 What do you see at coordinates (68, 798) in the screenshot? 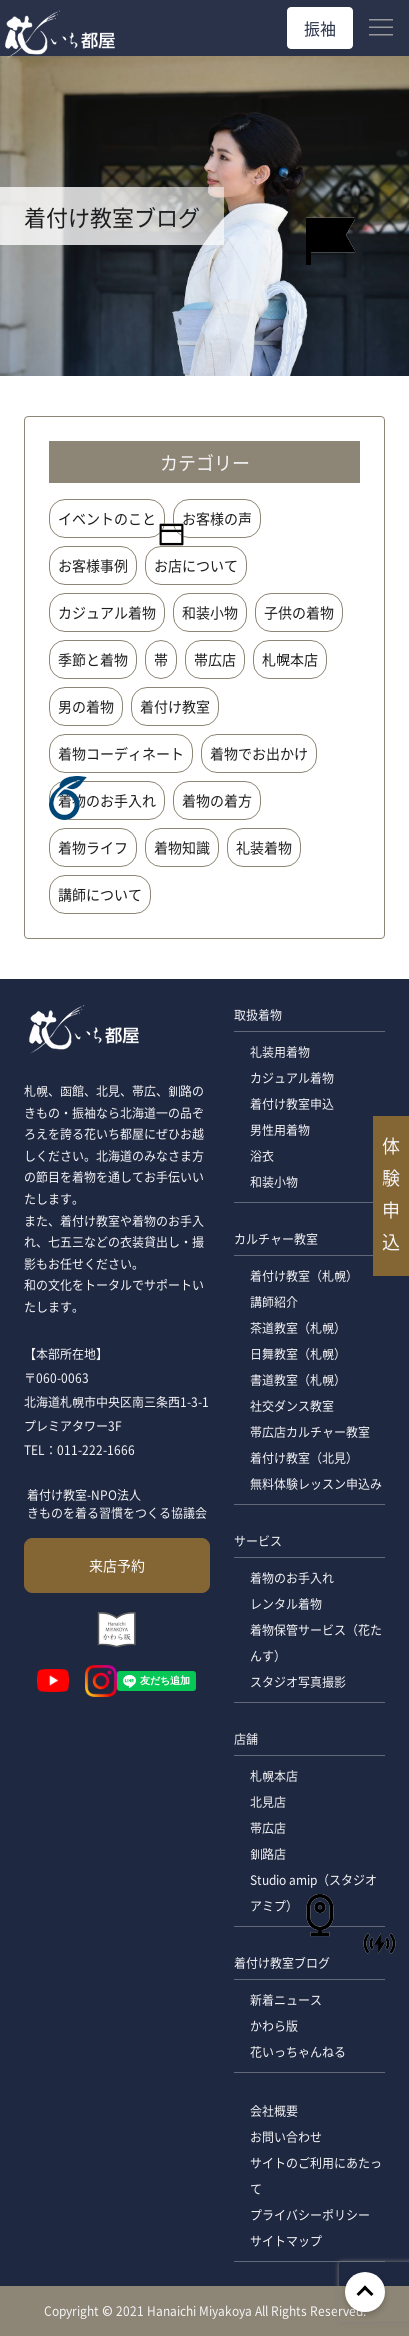
I see `open Overleaf LaTeX editor` at bounding box center [68, 798].